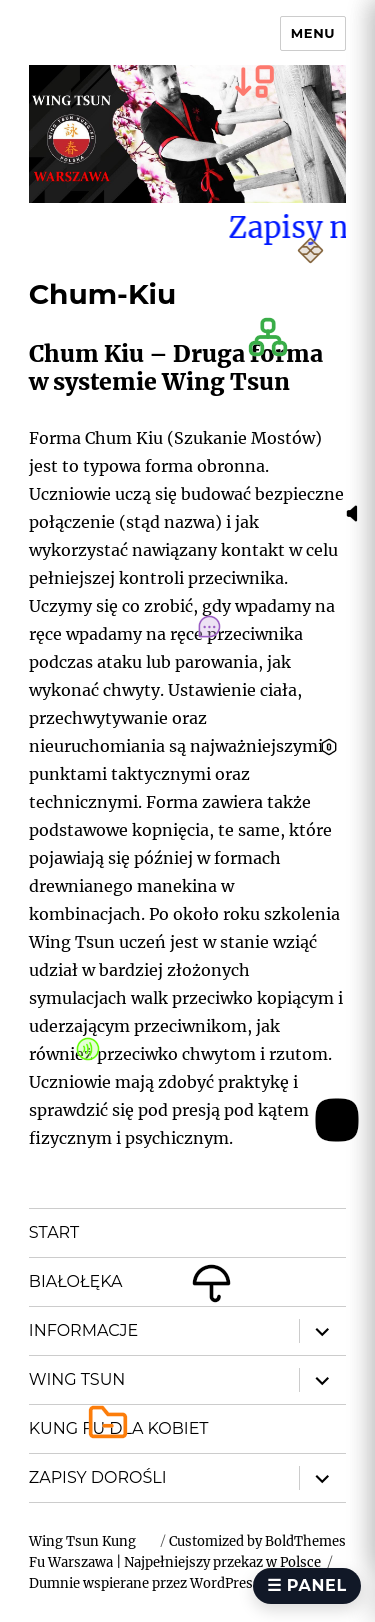 This screenshot has height=1622, width=375. What do you see at coordinates (209, 627) in the screenshot?
I see `open chat or messaging` at bounding box center [209, 627].